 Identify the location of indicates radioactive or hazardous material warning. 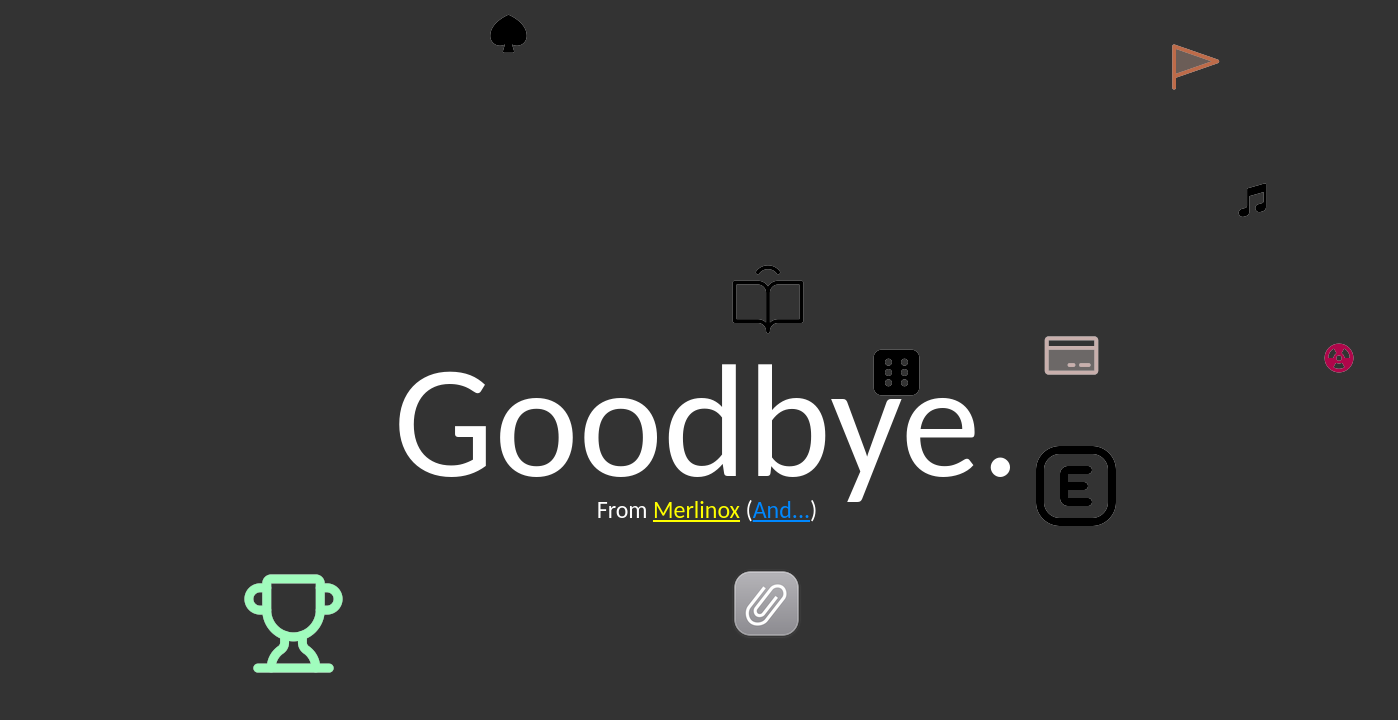
(1339, 358).